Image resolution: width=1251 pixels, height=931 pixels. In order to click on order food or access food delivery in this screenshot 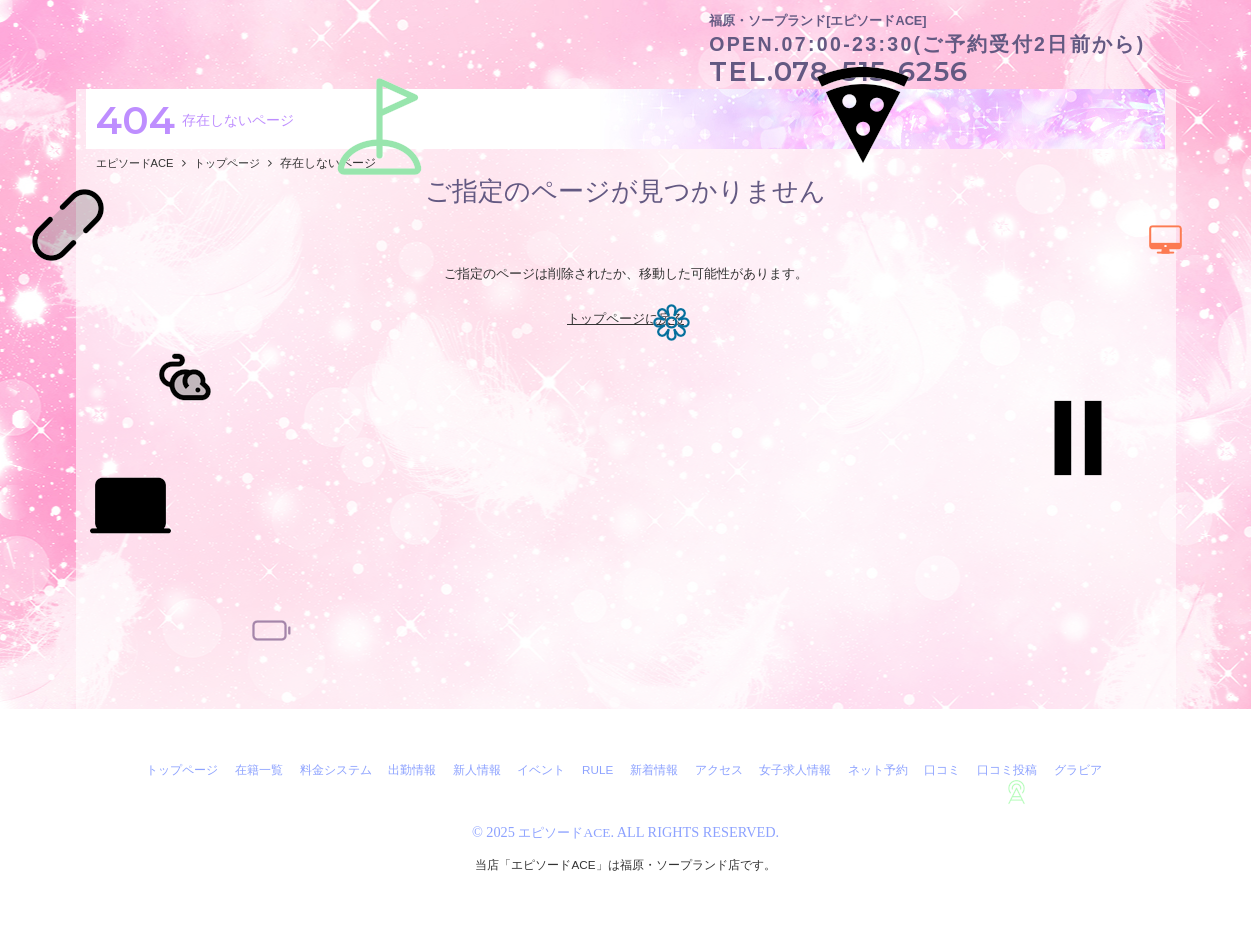, I will do `click(863, 115)`.